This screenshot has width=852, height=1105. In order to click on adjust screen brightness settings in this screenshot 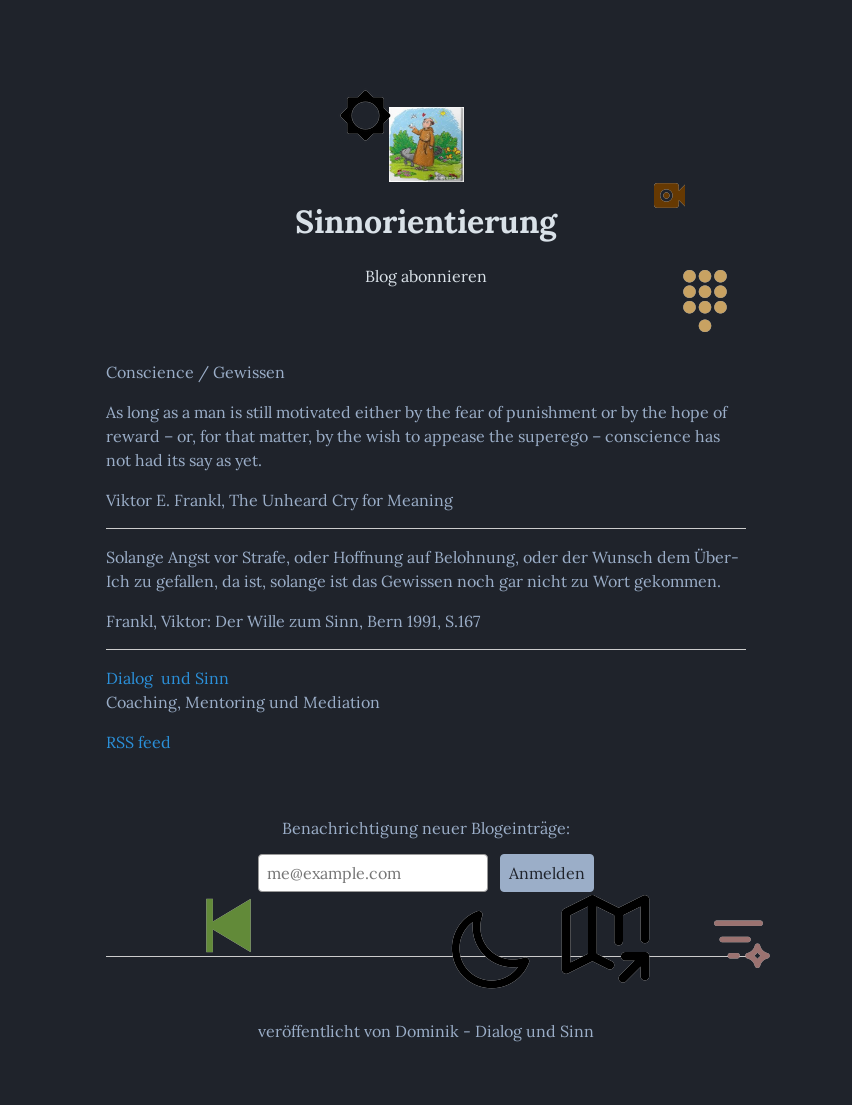, I will do `click(365, 115)`.